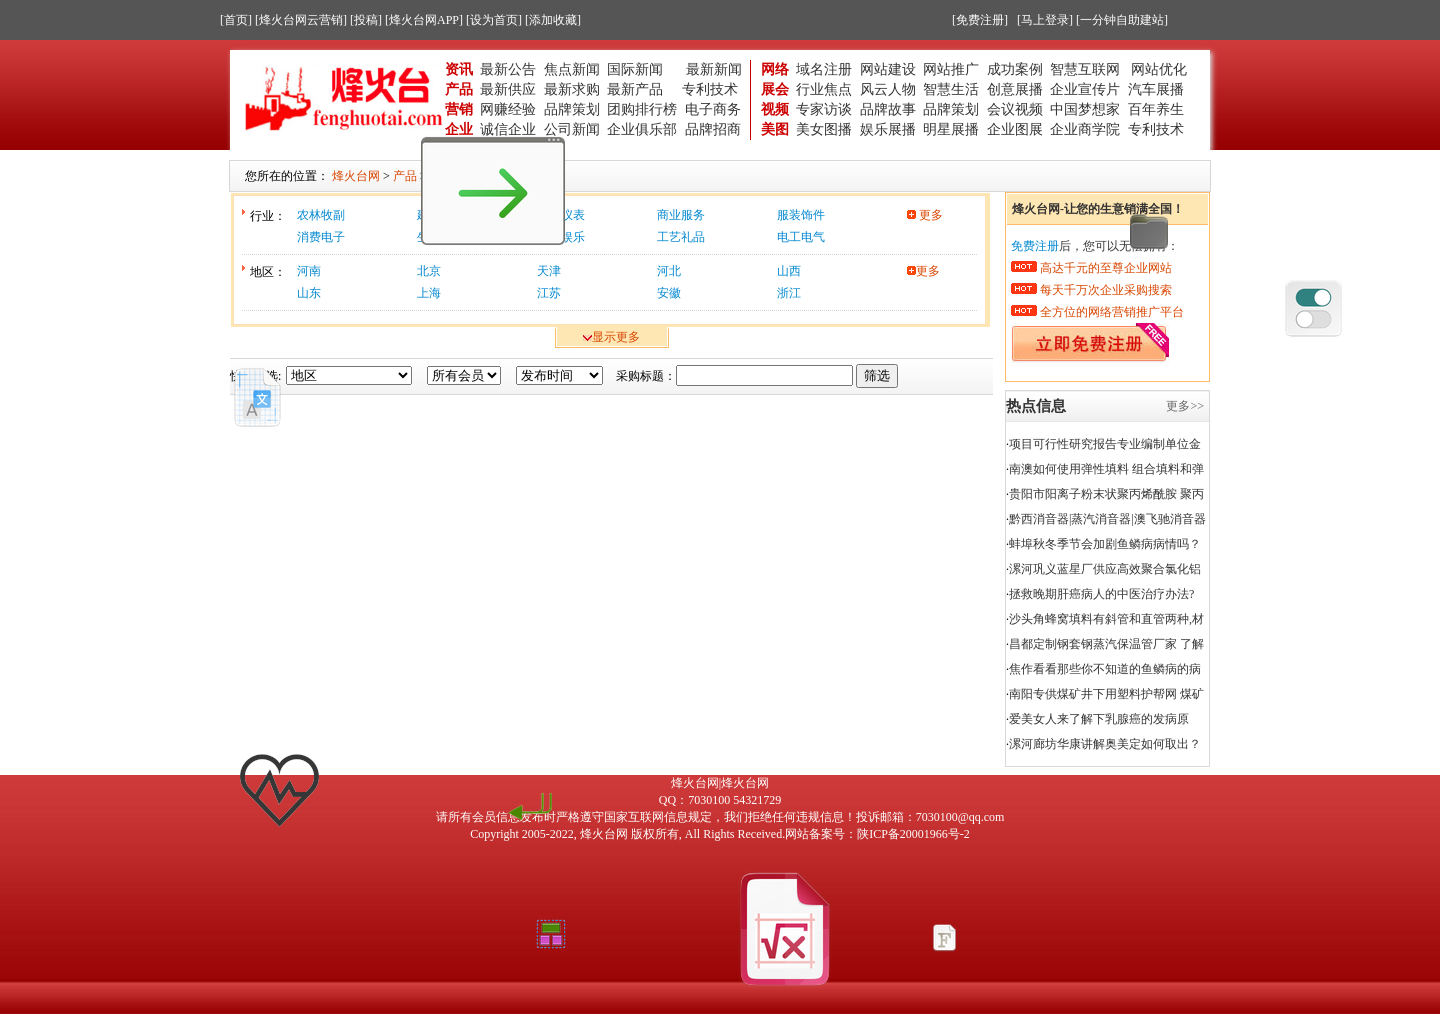 This screenshot has width=1440, height=1025. What do you see at coordinates (529, 806) in the screenshot?
I see `reply all to an email message` at bounding box center [529, 806].